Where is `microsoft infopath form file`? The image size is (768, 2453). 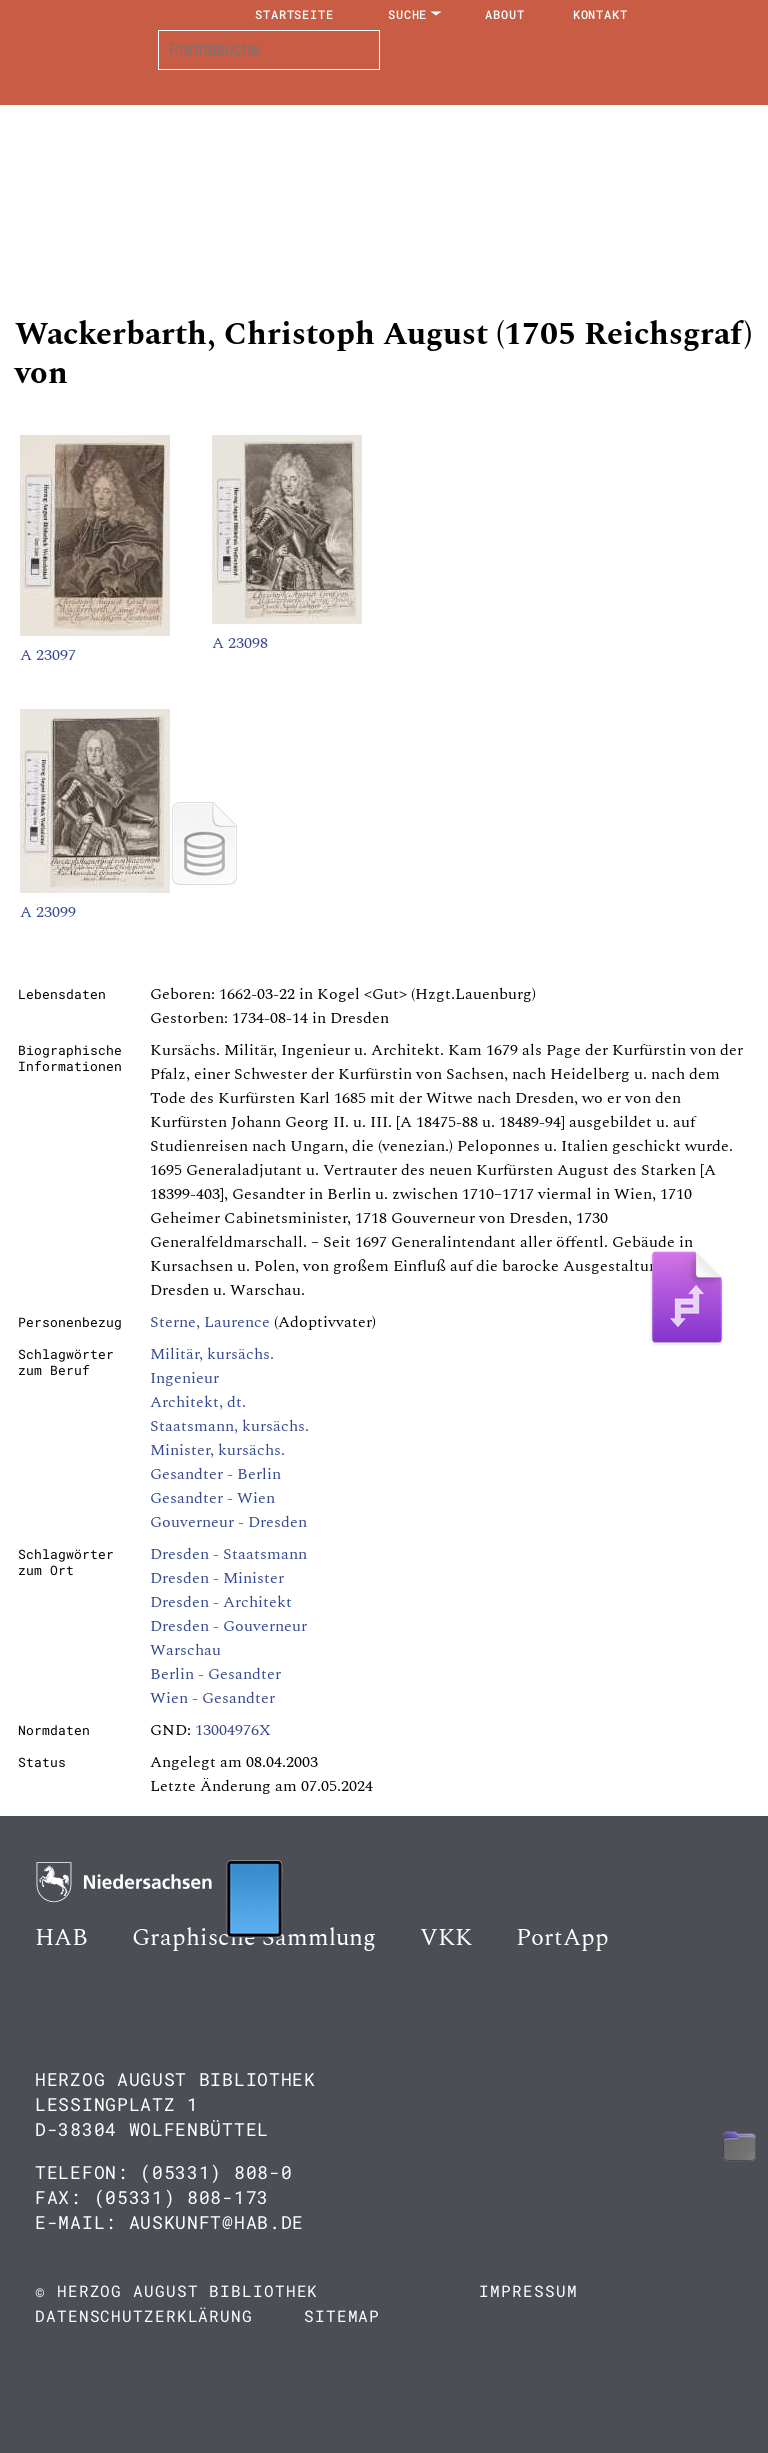 microsoft infopath form file is located at coordinates (687, 1297).